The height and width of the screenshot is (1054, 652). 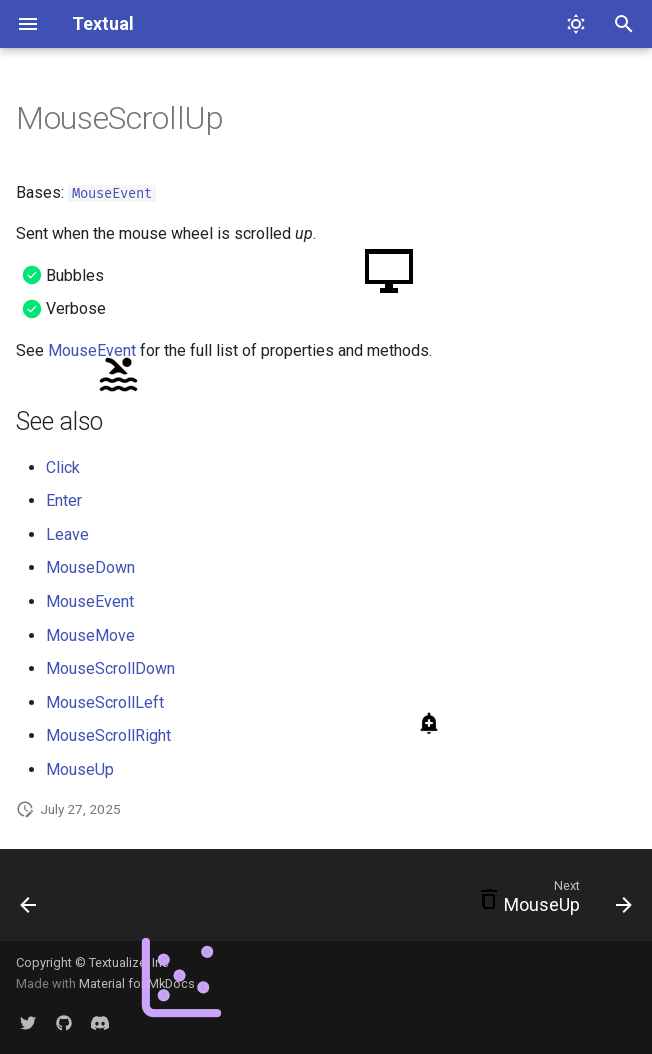 I want to click on add a new alert or notification, so click(x=429, y=723).